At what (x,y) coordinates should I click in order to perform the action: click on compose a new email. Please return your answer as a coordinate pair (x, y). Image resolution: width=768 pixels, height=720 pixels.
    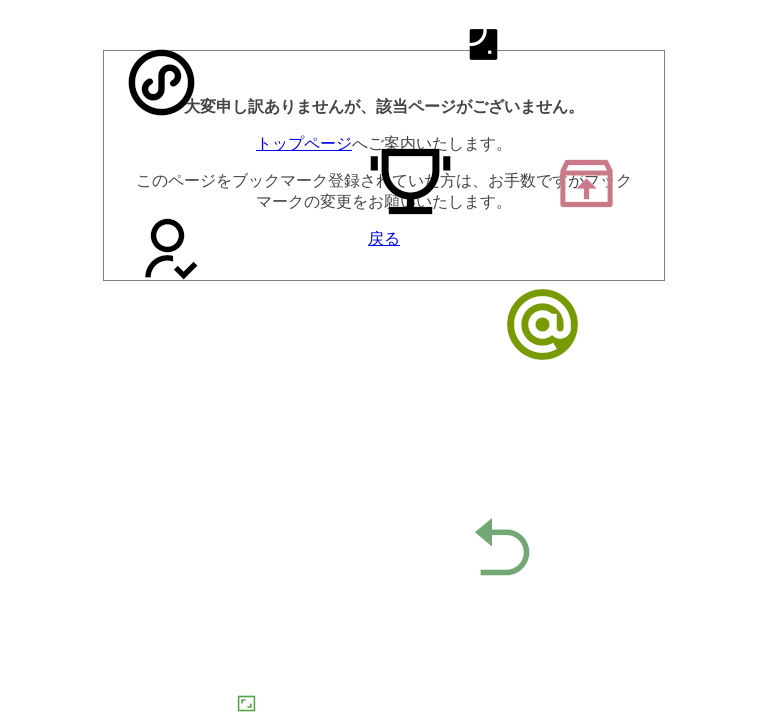
    Looking at the image, I should click on (542, 324).